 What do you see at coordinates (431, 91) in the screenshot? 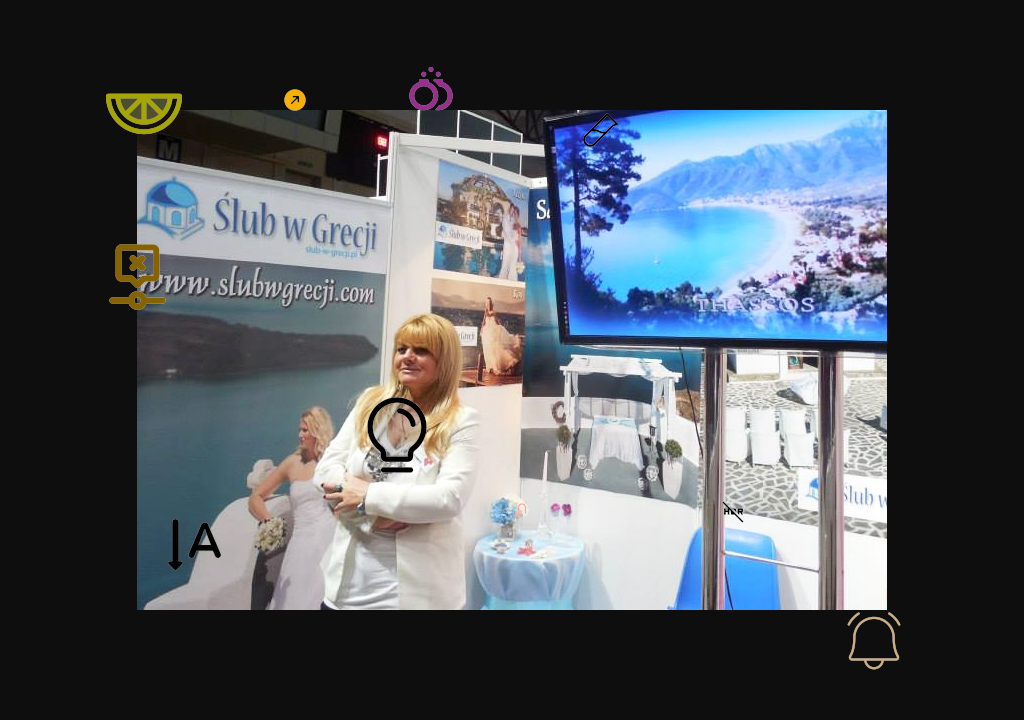
I see `indicates criminal or arrest-related content` at bounding box center [431, 91].